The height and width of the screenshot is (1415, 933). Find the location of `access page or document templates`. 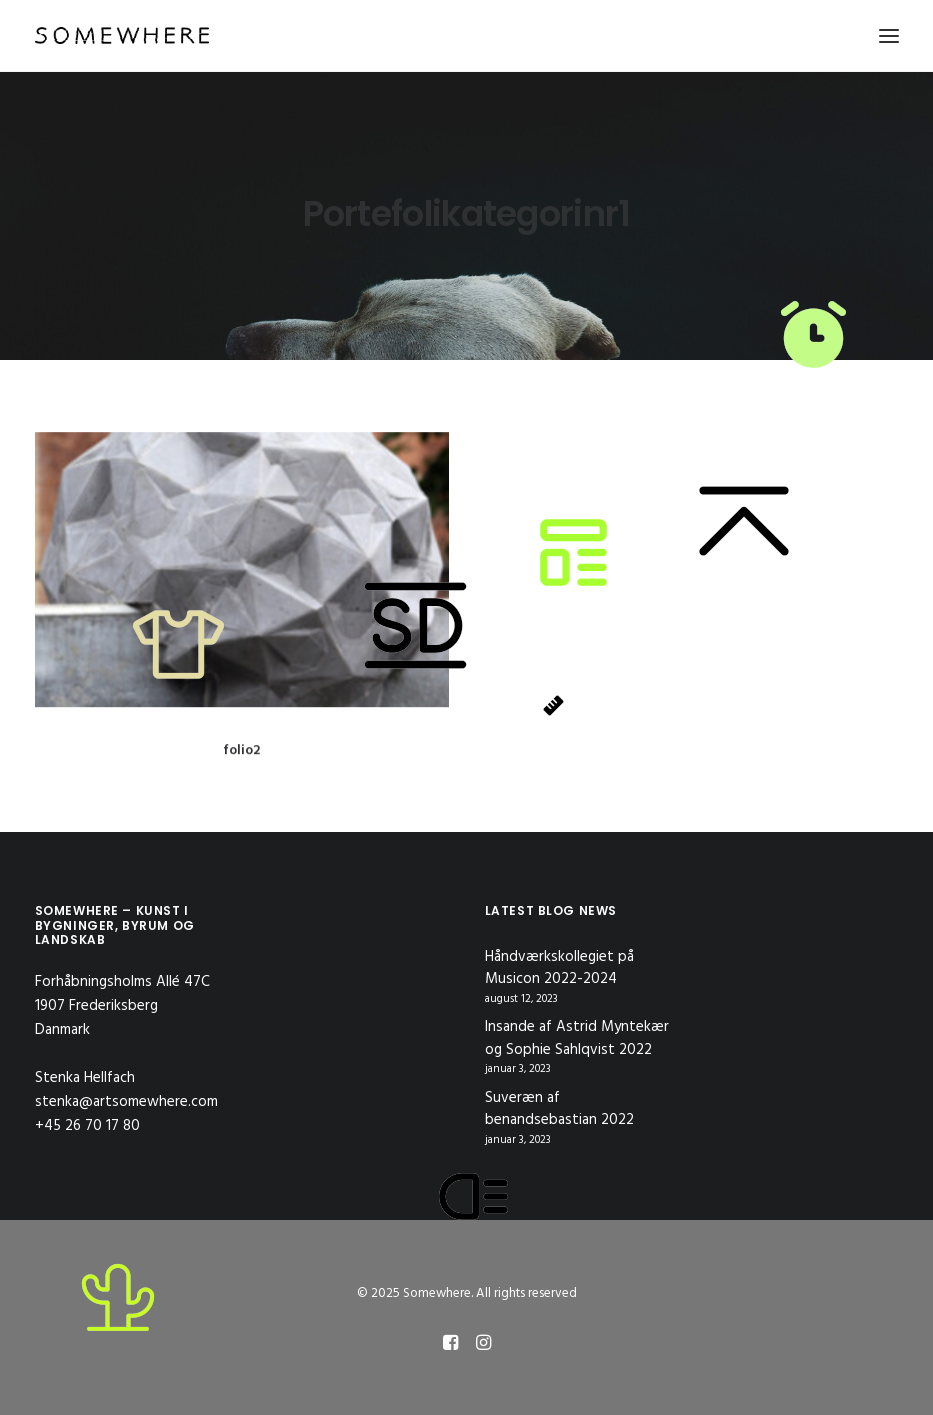

access page or document templates is located at coordinates (573, 552).